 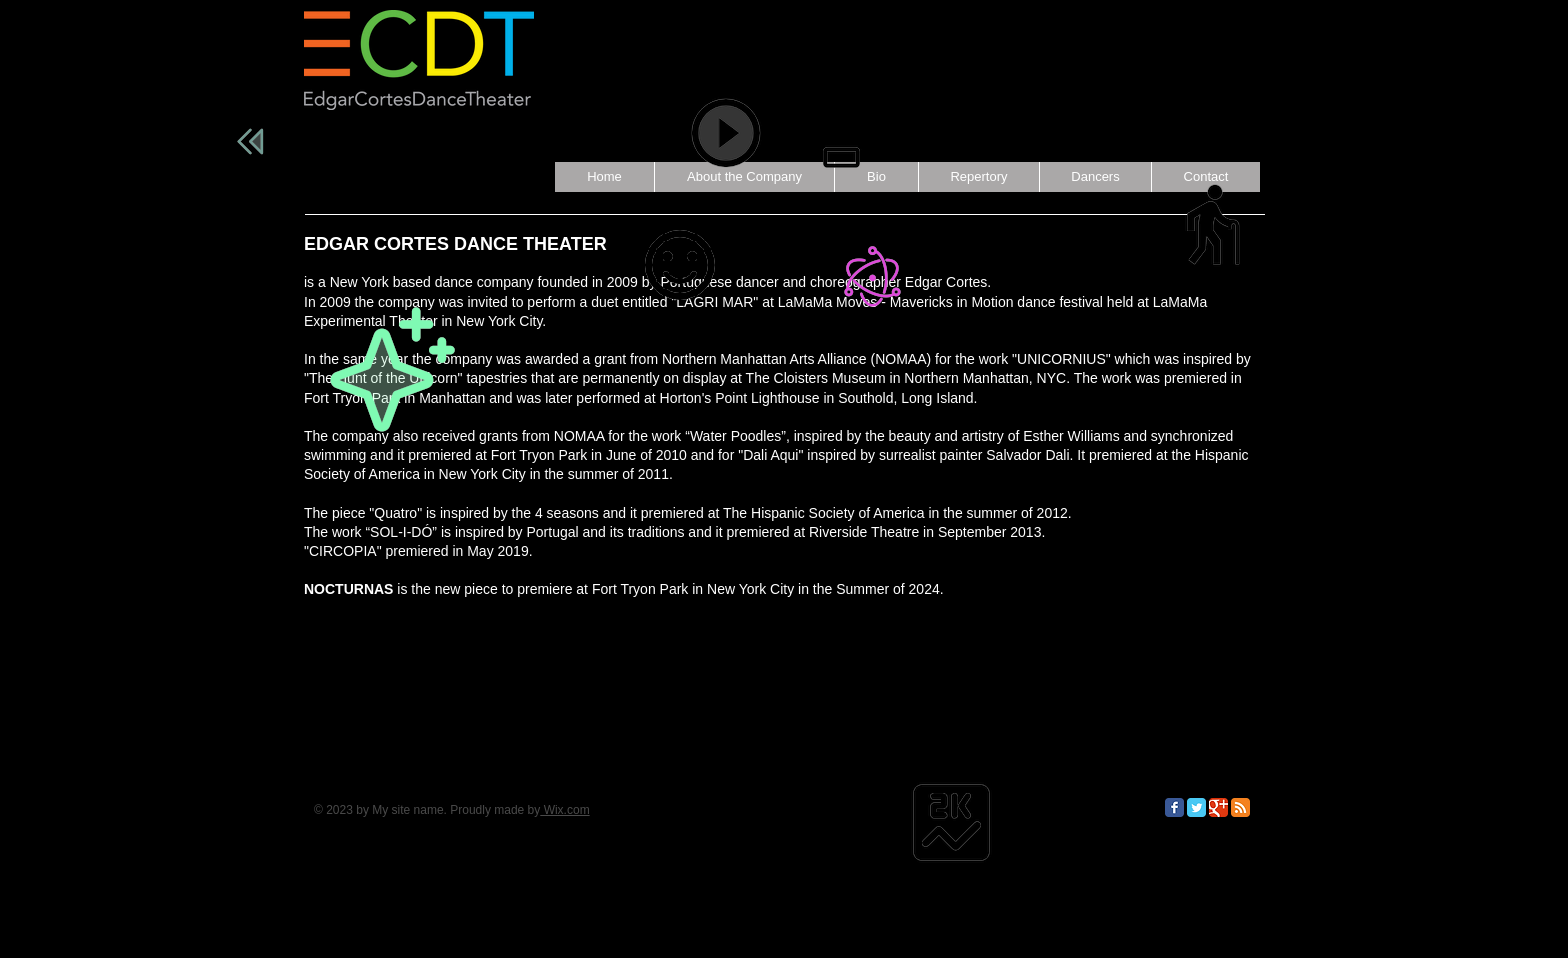 I want to click on access elderly or senior accessibility settings, so click(x=1209, y=223).